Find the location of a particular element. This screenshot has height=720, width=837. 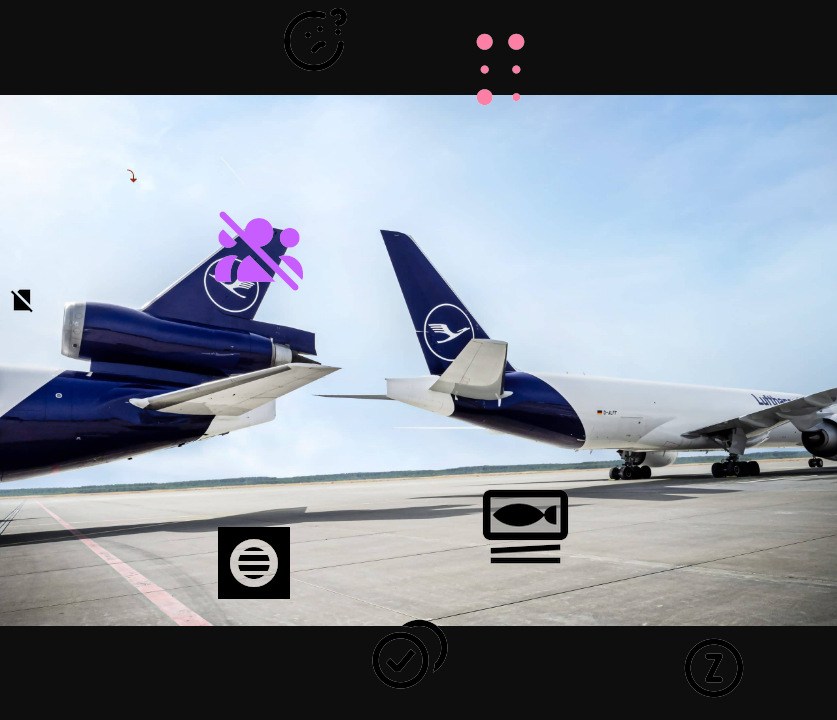

view set meal or bento box options is located at coordinates (525, 528).